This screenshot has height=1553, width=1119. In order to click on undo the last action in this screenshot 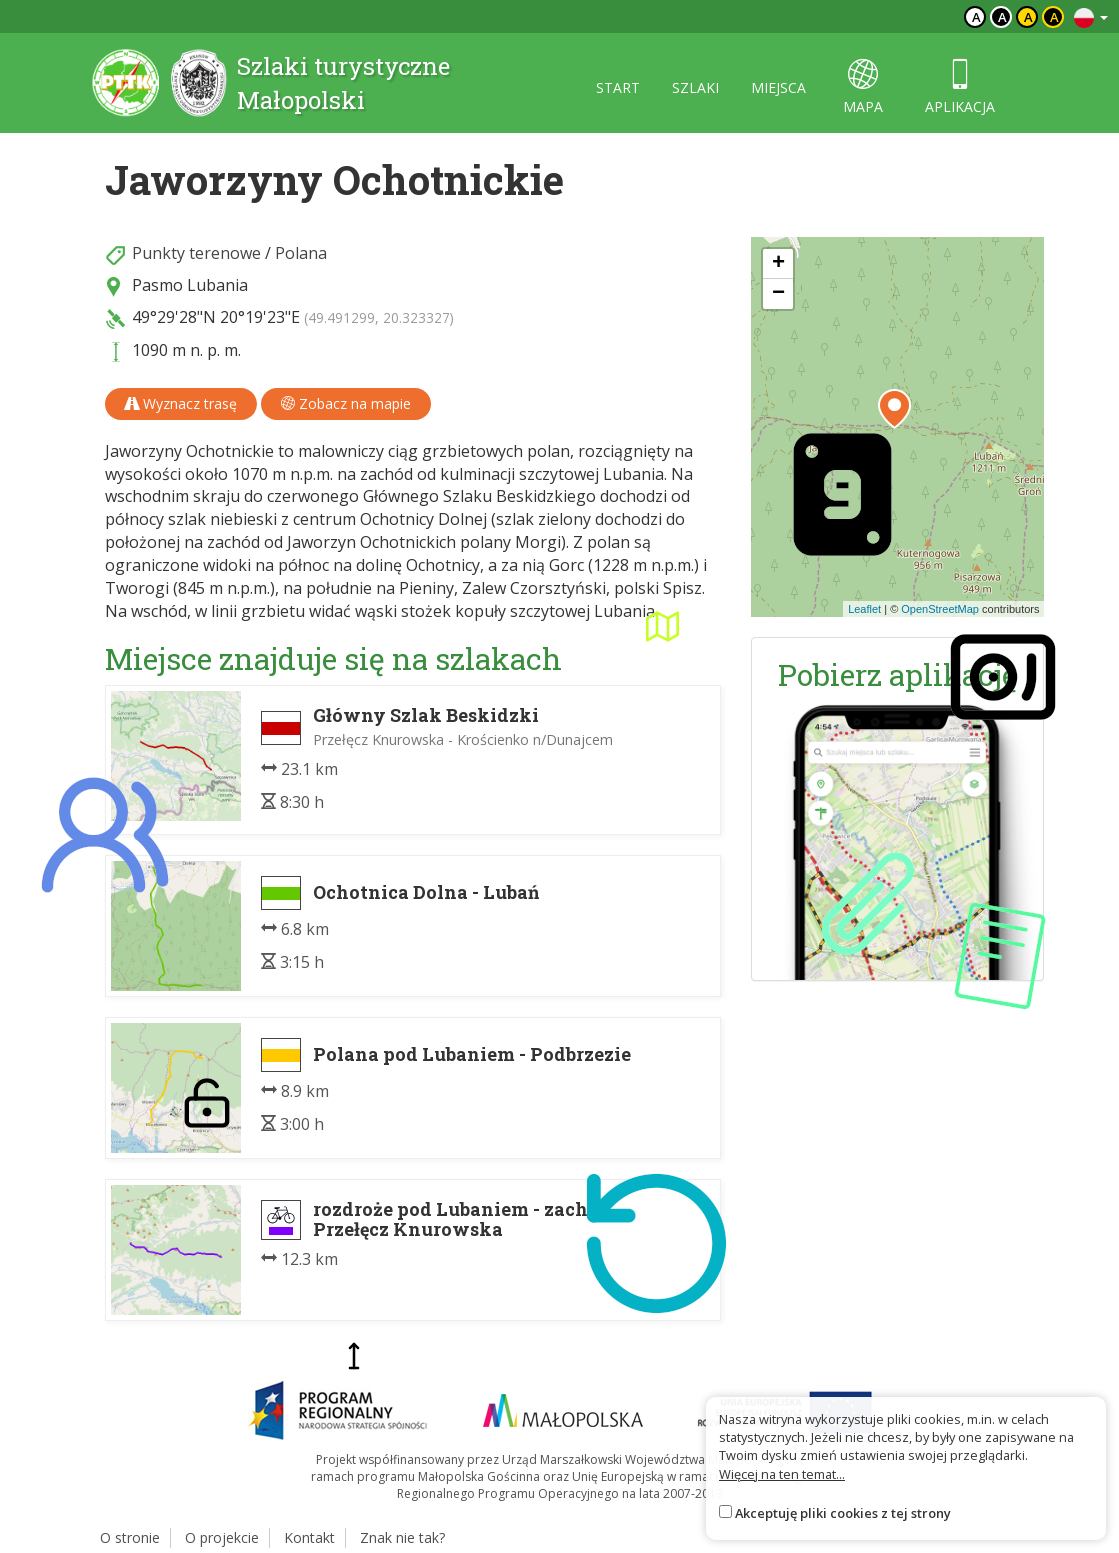, I will do `click(656, 1243)`.